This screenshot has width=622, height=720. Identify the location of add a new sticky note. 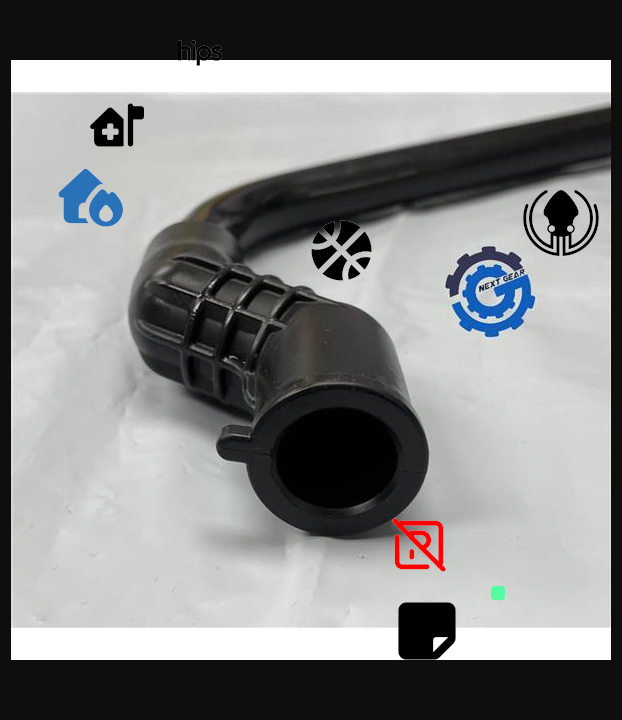
(427, 631).